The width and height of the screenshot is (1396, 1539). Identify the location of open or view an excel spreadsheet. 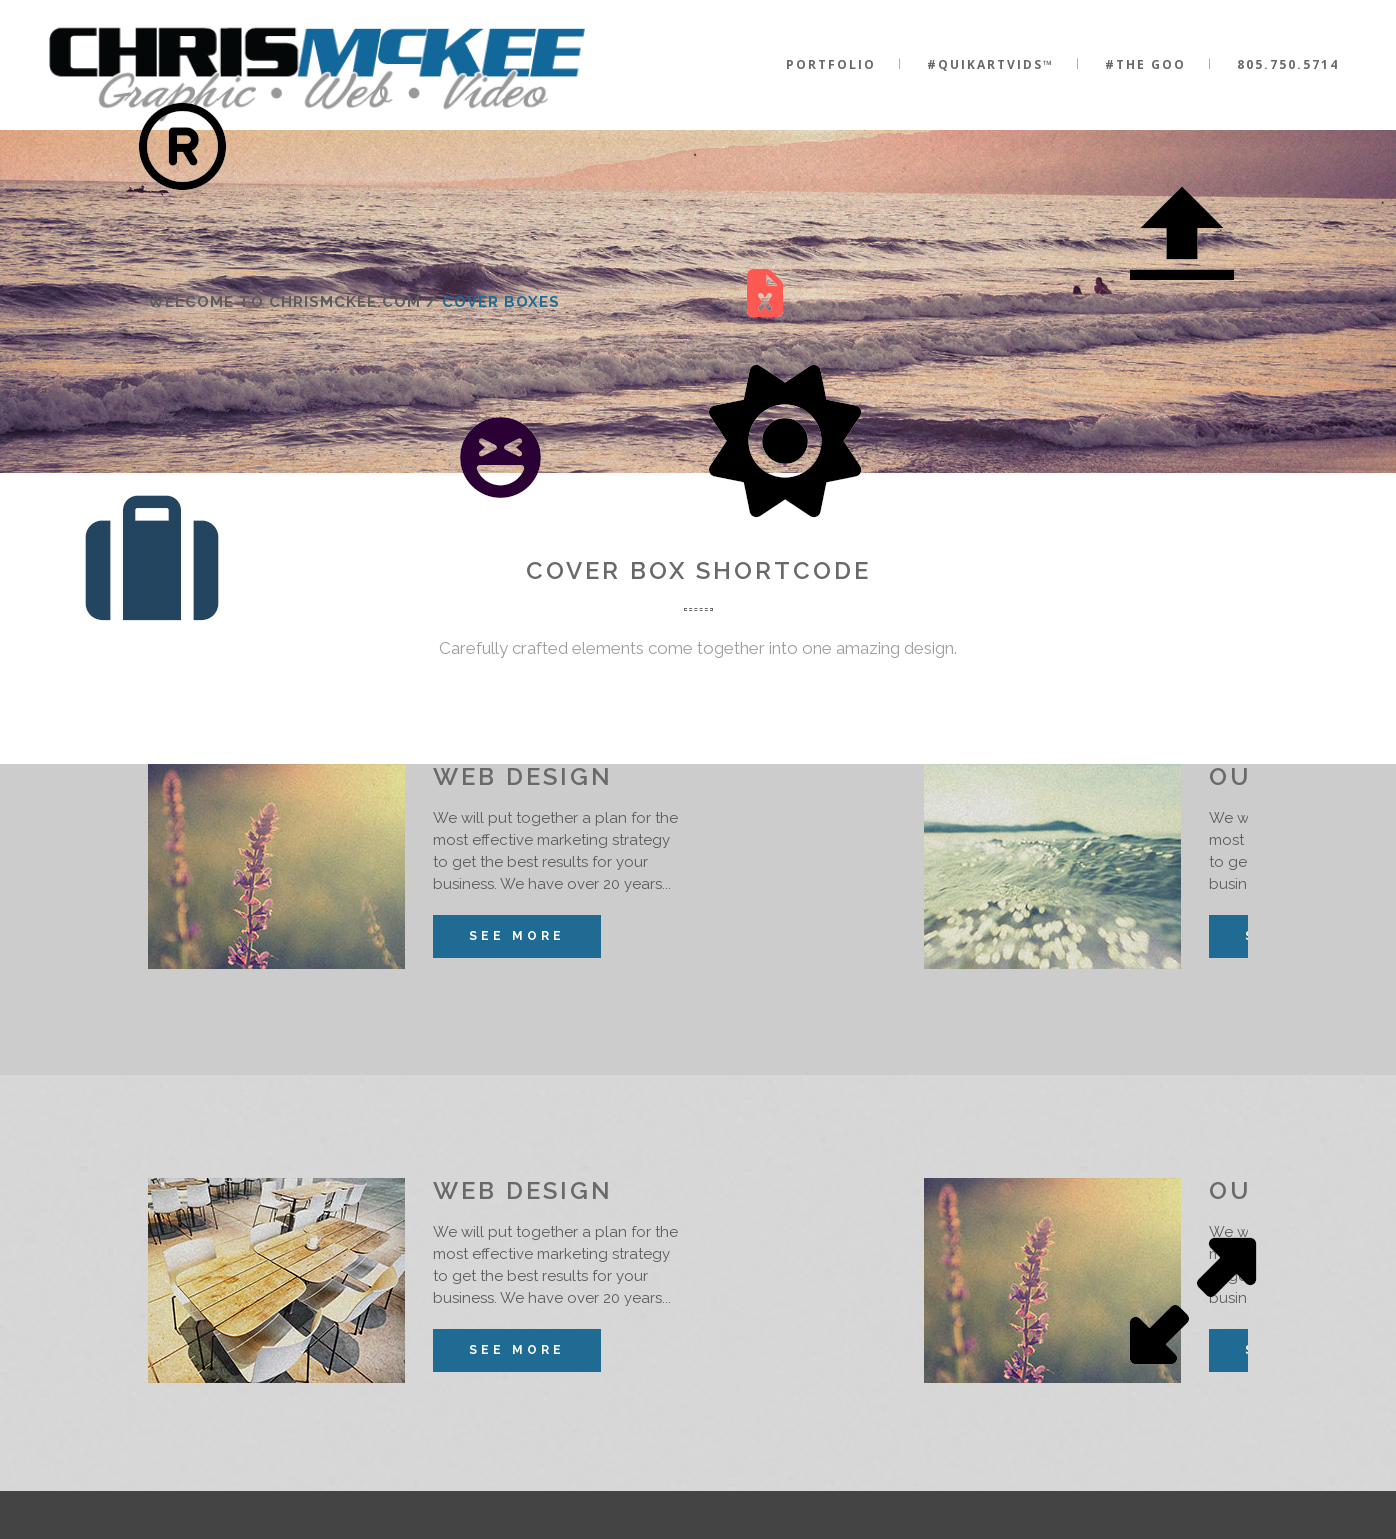
(765, 293).